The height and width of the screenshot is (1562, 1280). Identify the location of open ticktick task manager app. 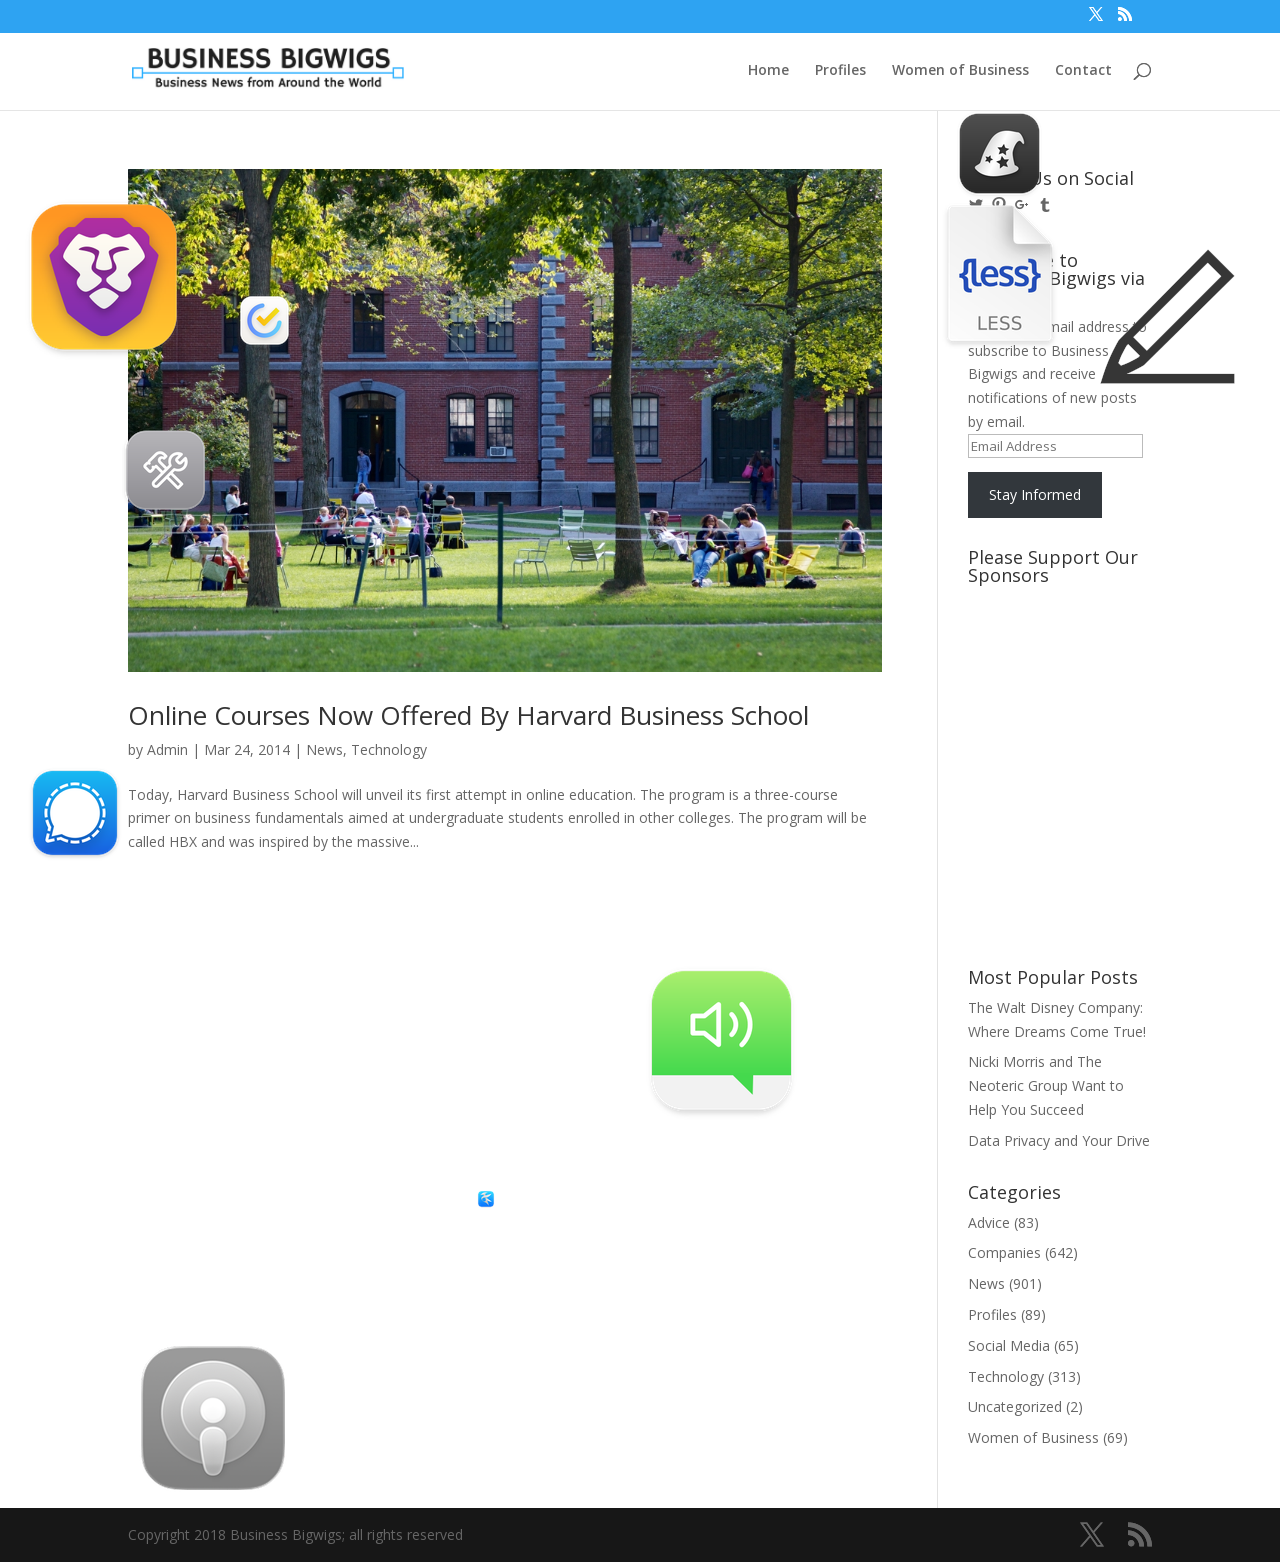
(264, 320).